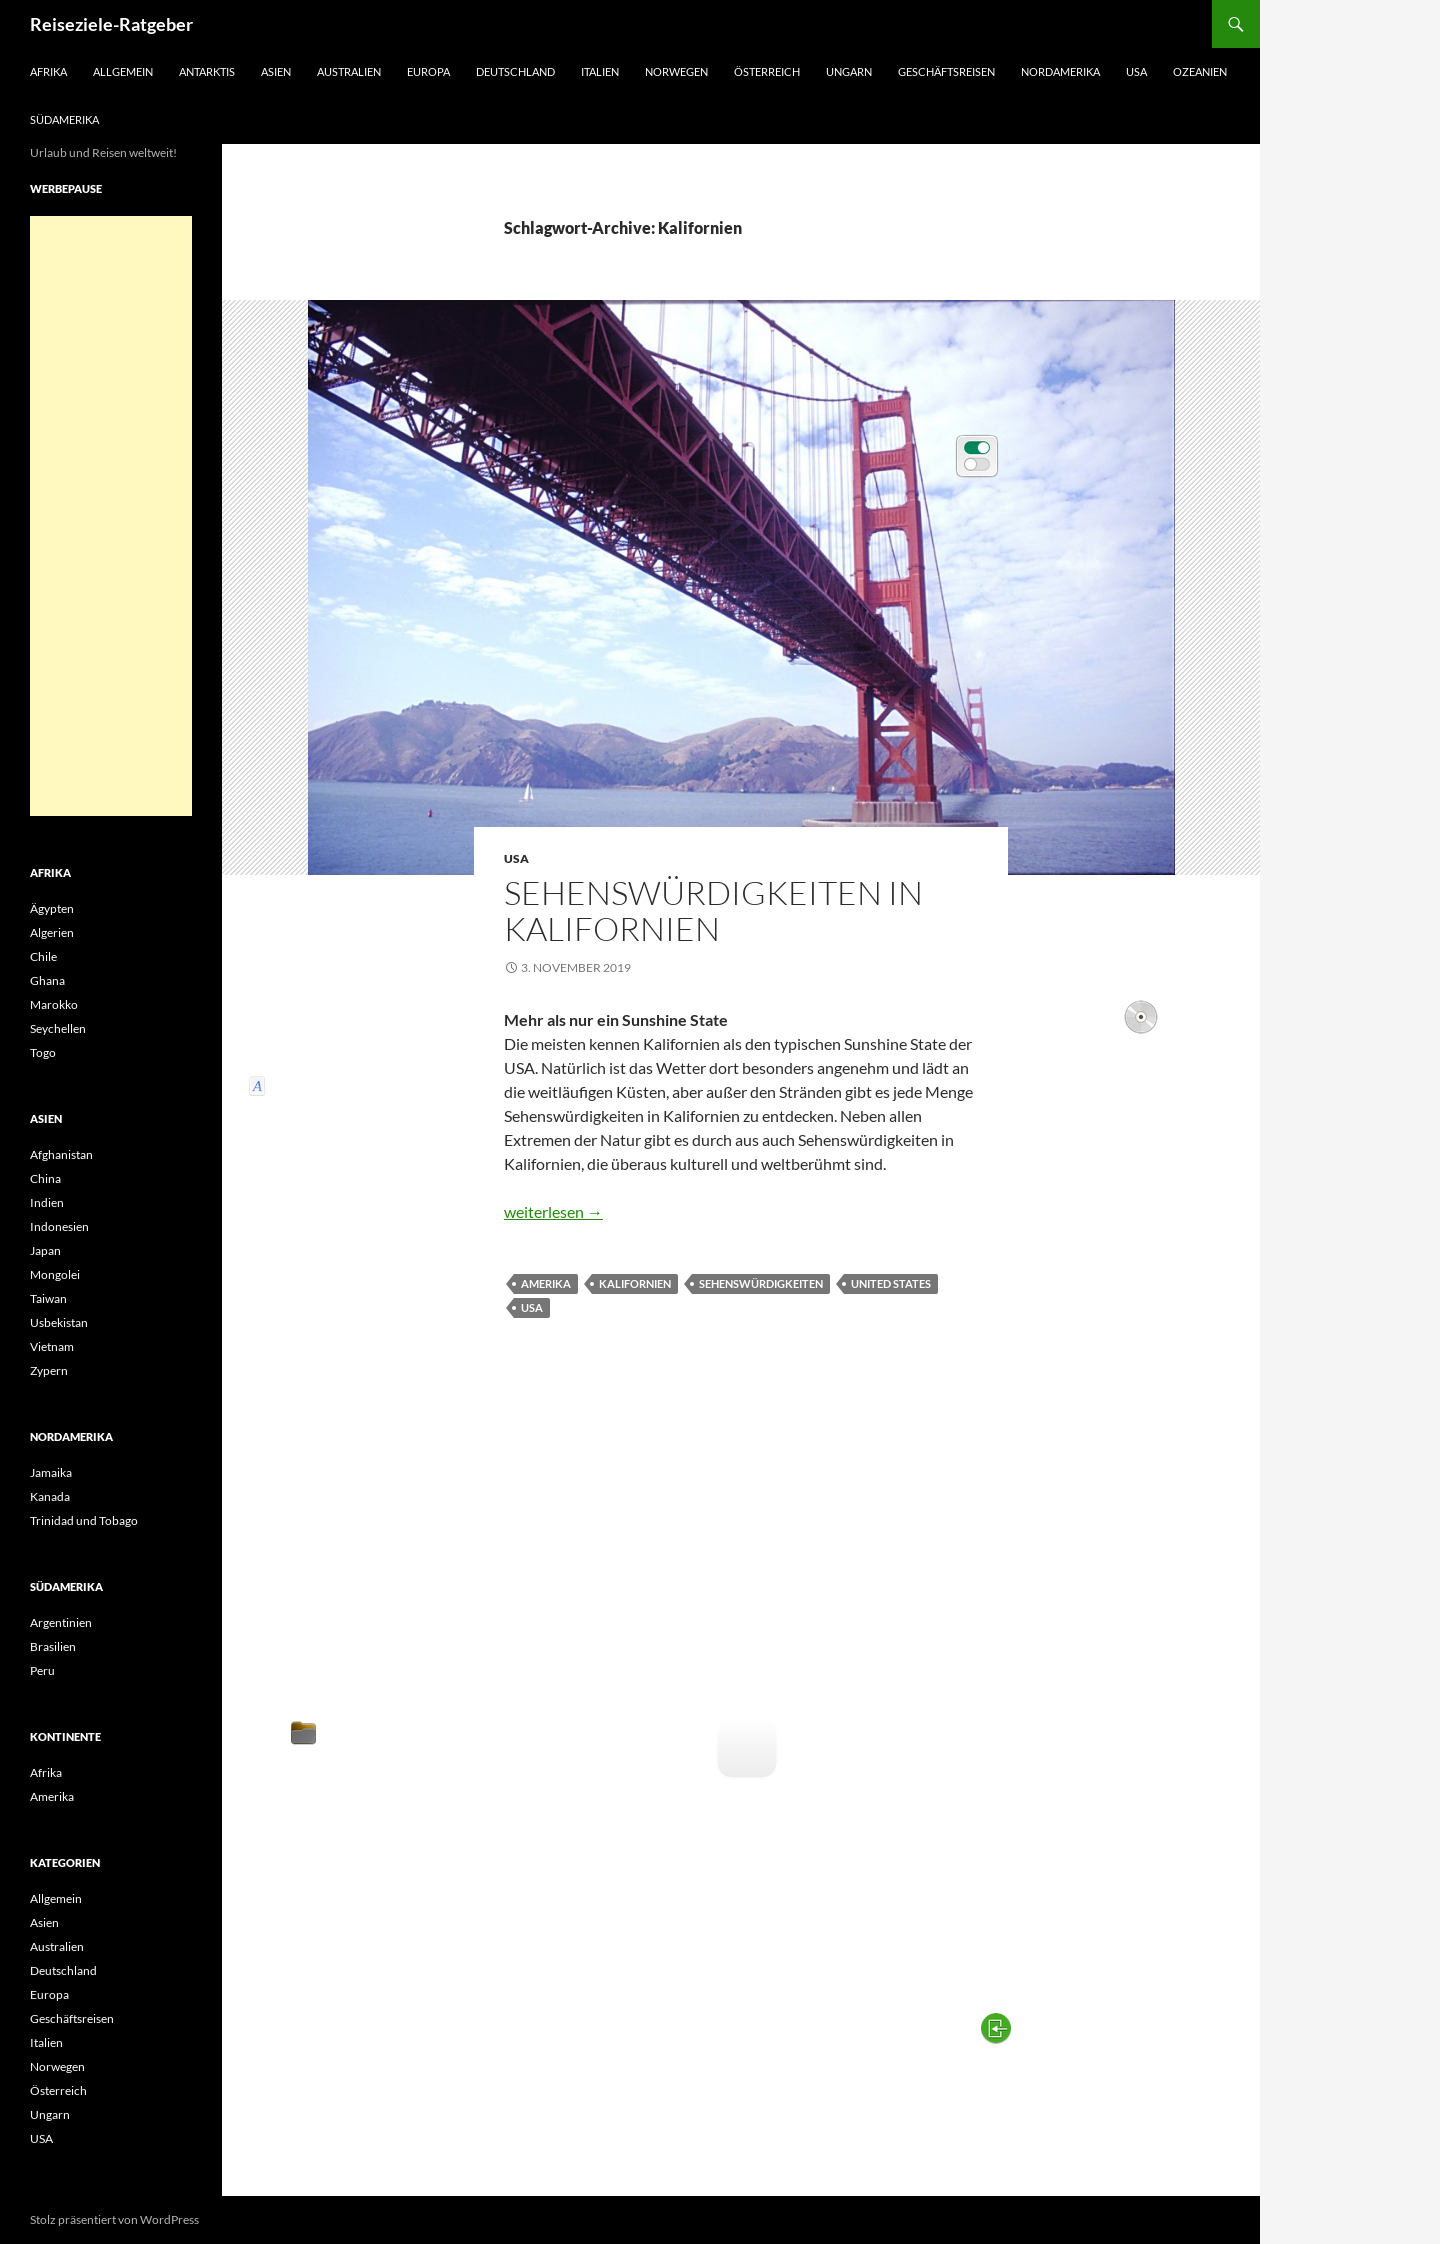  Describe the element at coordinates (1141, 1017) in the screenshot. I see `access cd/dvd drive` at that location.